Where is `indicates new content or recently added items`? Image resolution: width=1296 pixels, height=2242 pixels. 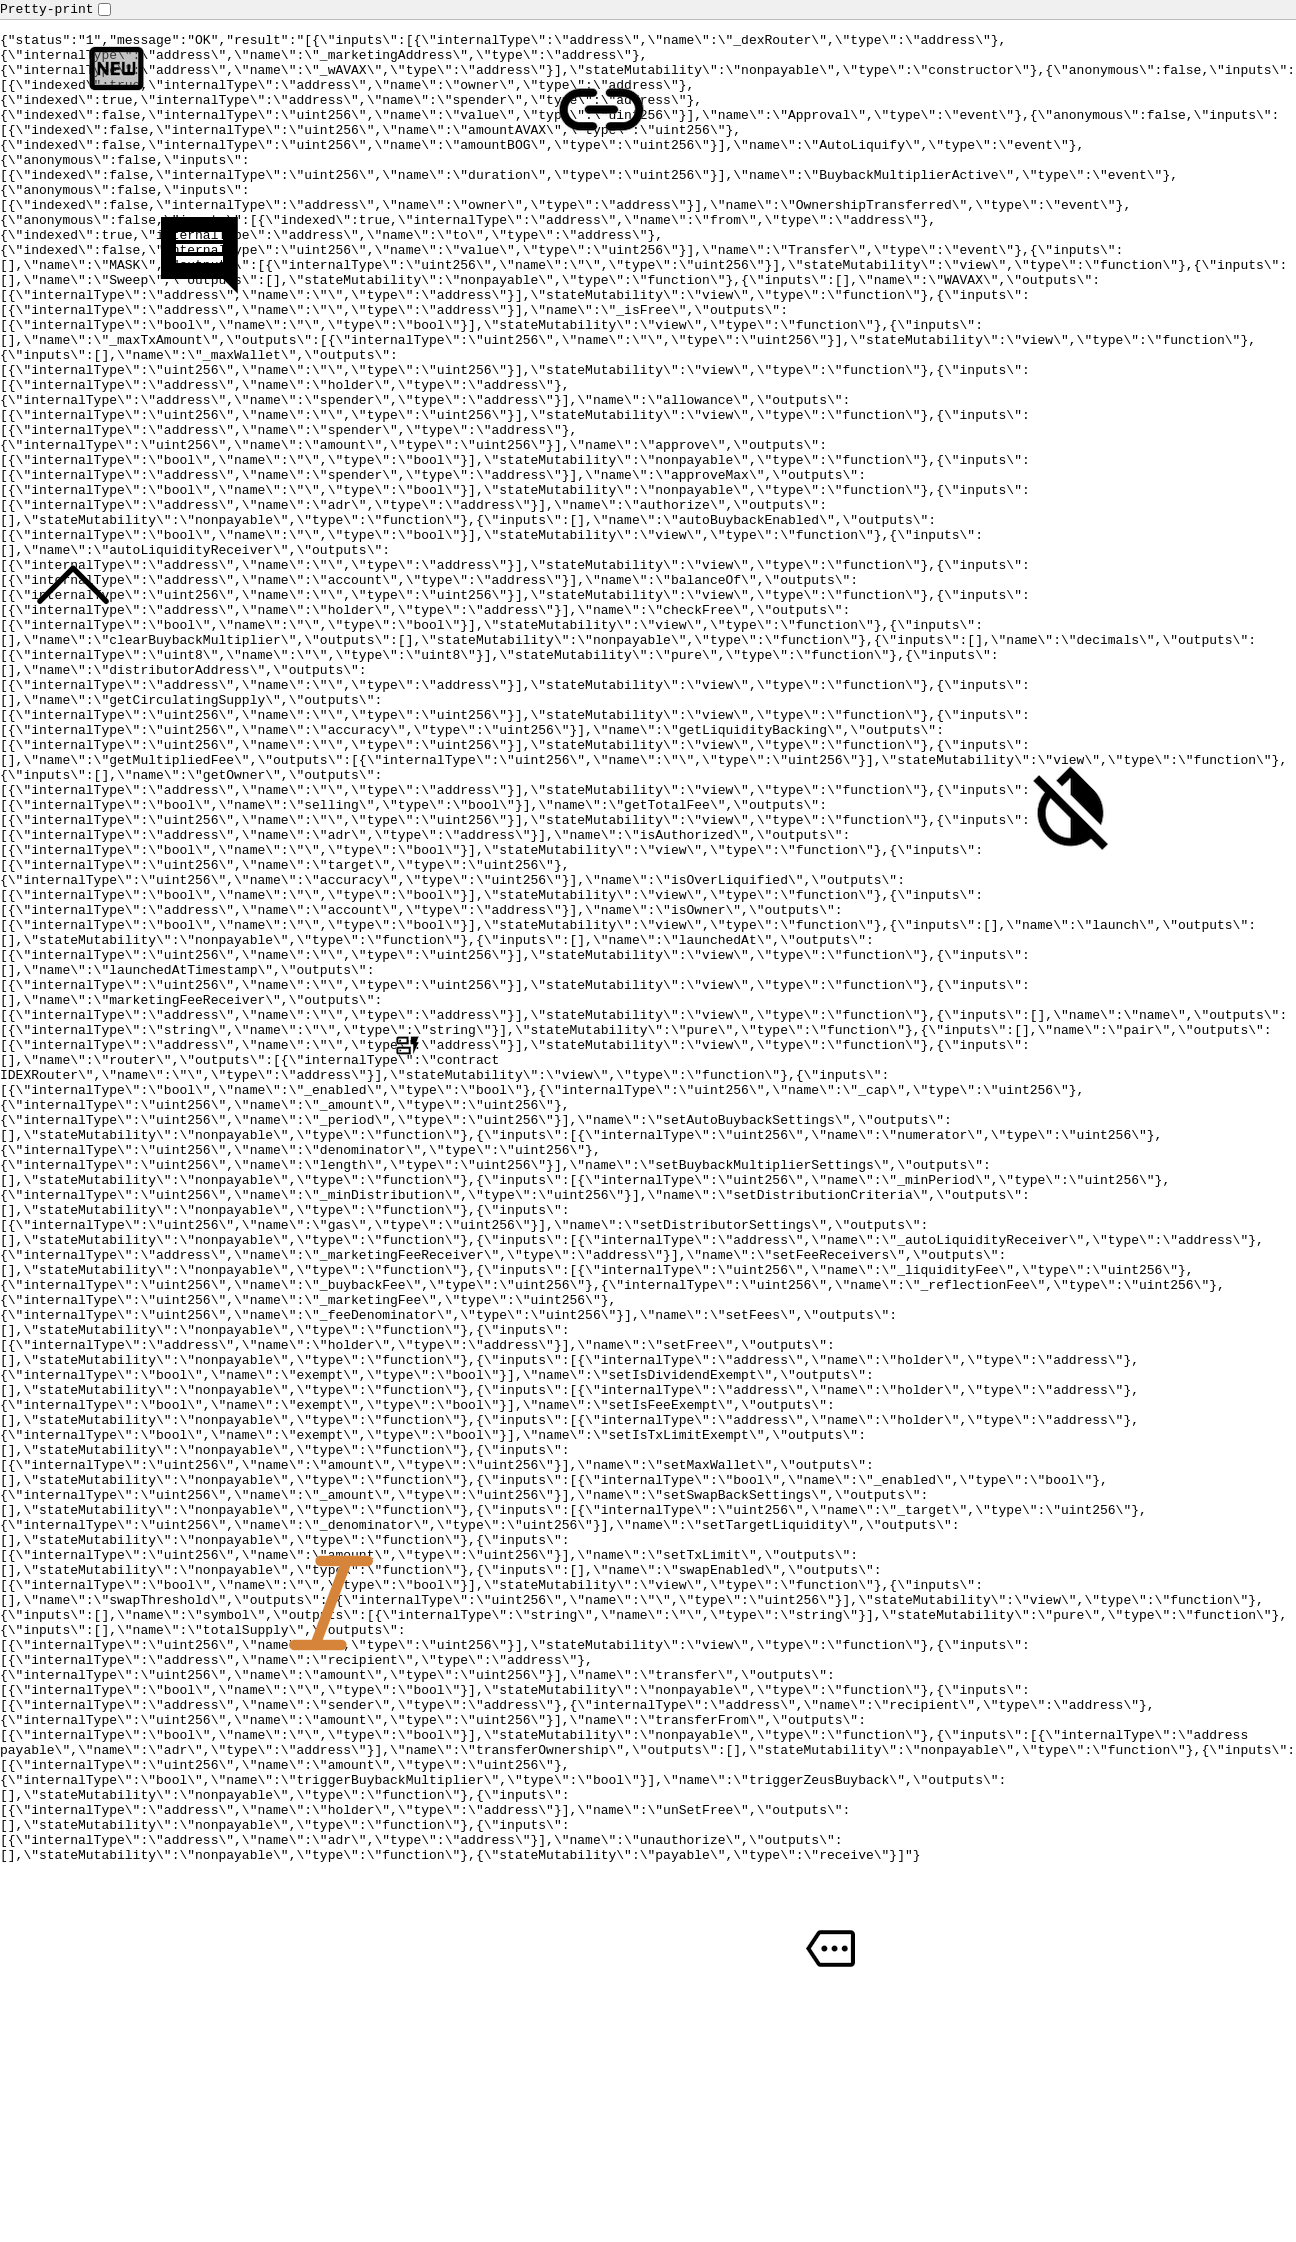
indicates new content or recently added items is located at coordinates (116, 68).